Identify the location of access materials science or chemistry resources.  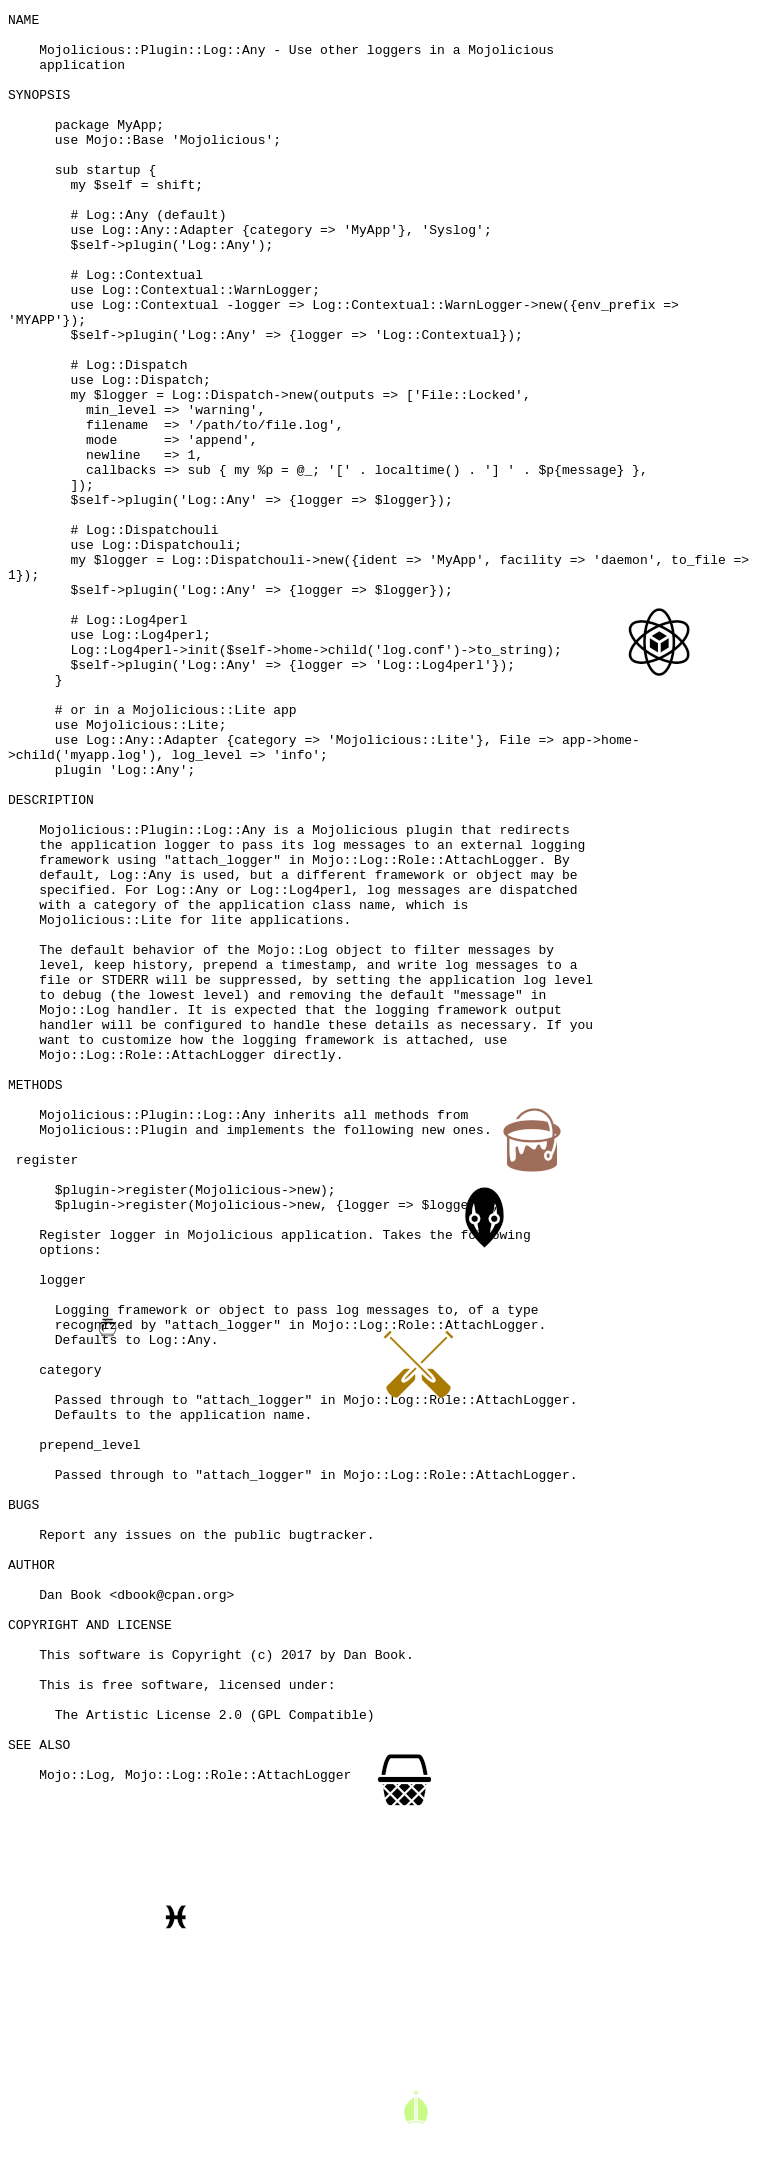
(659, 642).